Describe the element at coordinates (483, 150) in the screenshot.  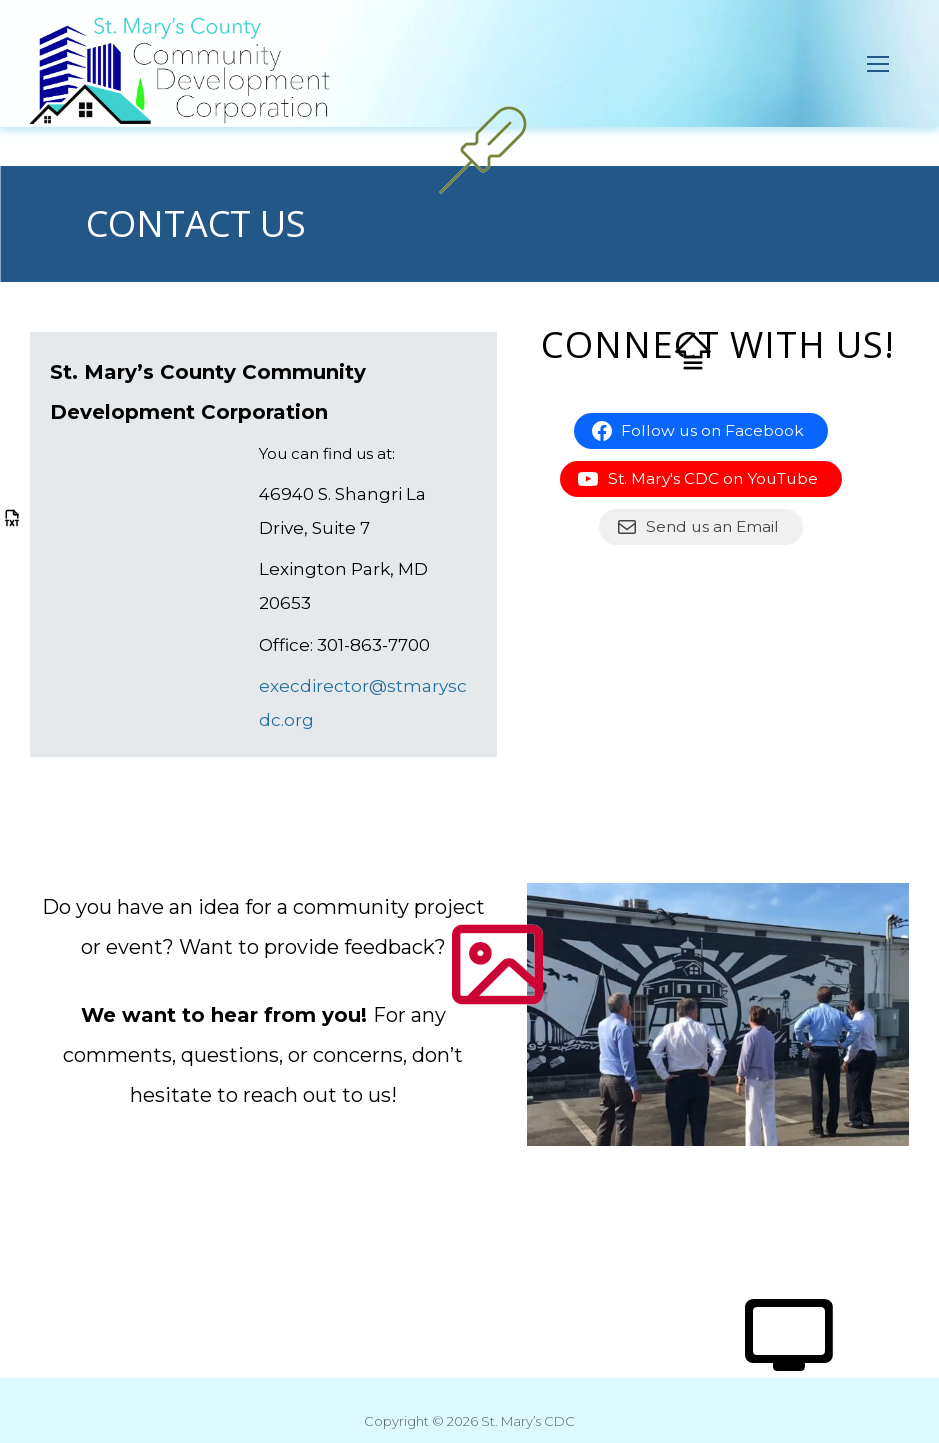
I see `access settings or configuration options` at that location.